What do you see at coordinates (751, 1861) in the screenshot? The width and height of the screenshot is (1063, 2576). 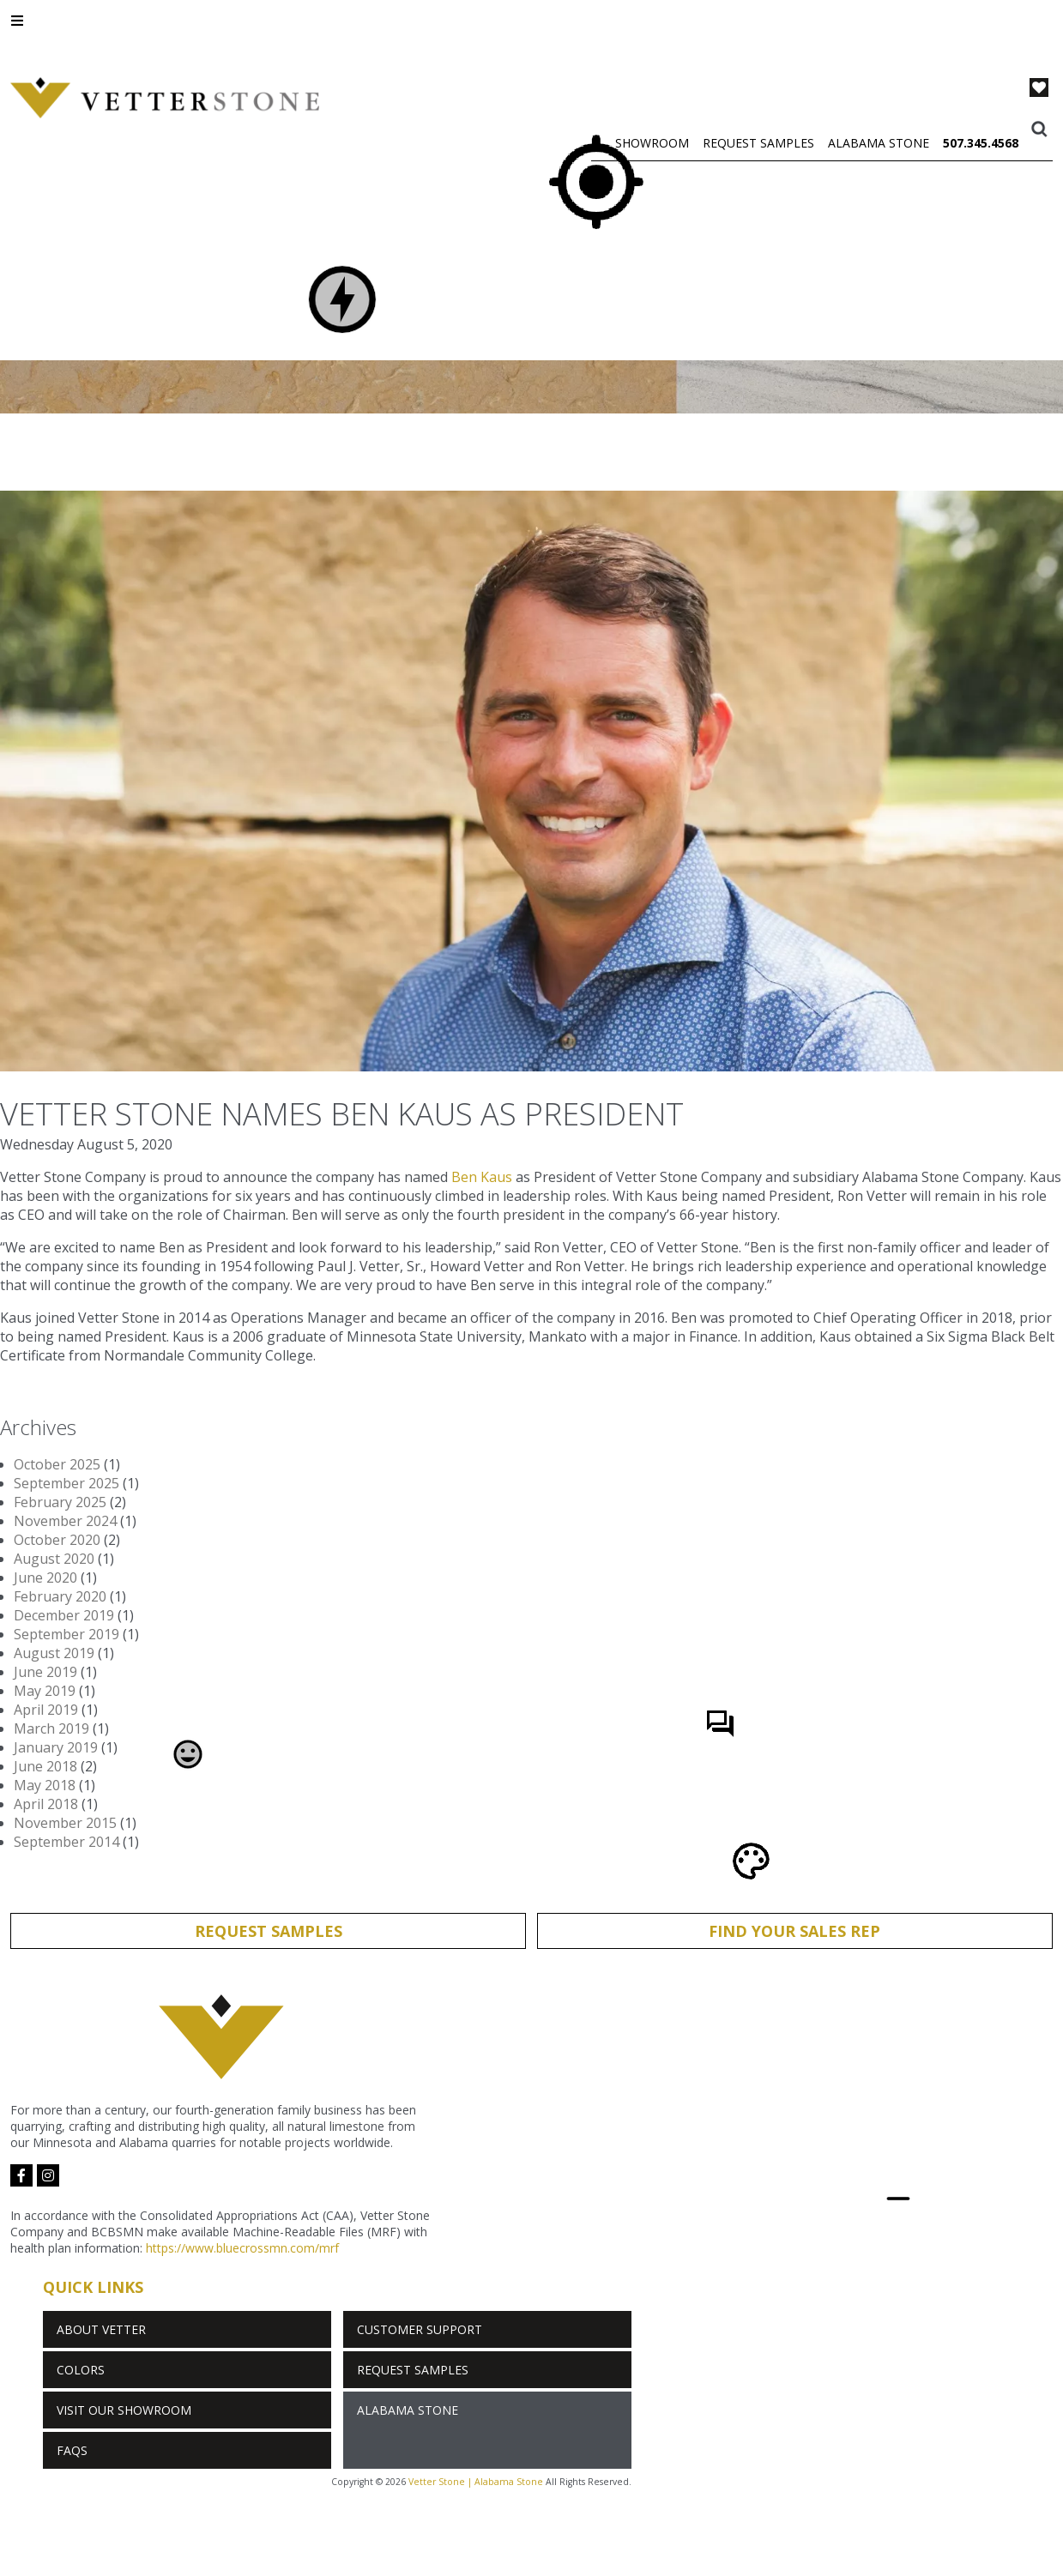 I see `customize color or theme settings` at bounding box center [751, 1861].